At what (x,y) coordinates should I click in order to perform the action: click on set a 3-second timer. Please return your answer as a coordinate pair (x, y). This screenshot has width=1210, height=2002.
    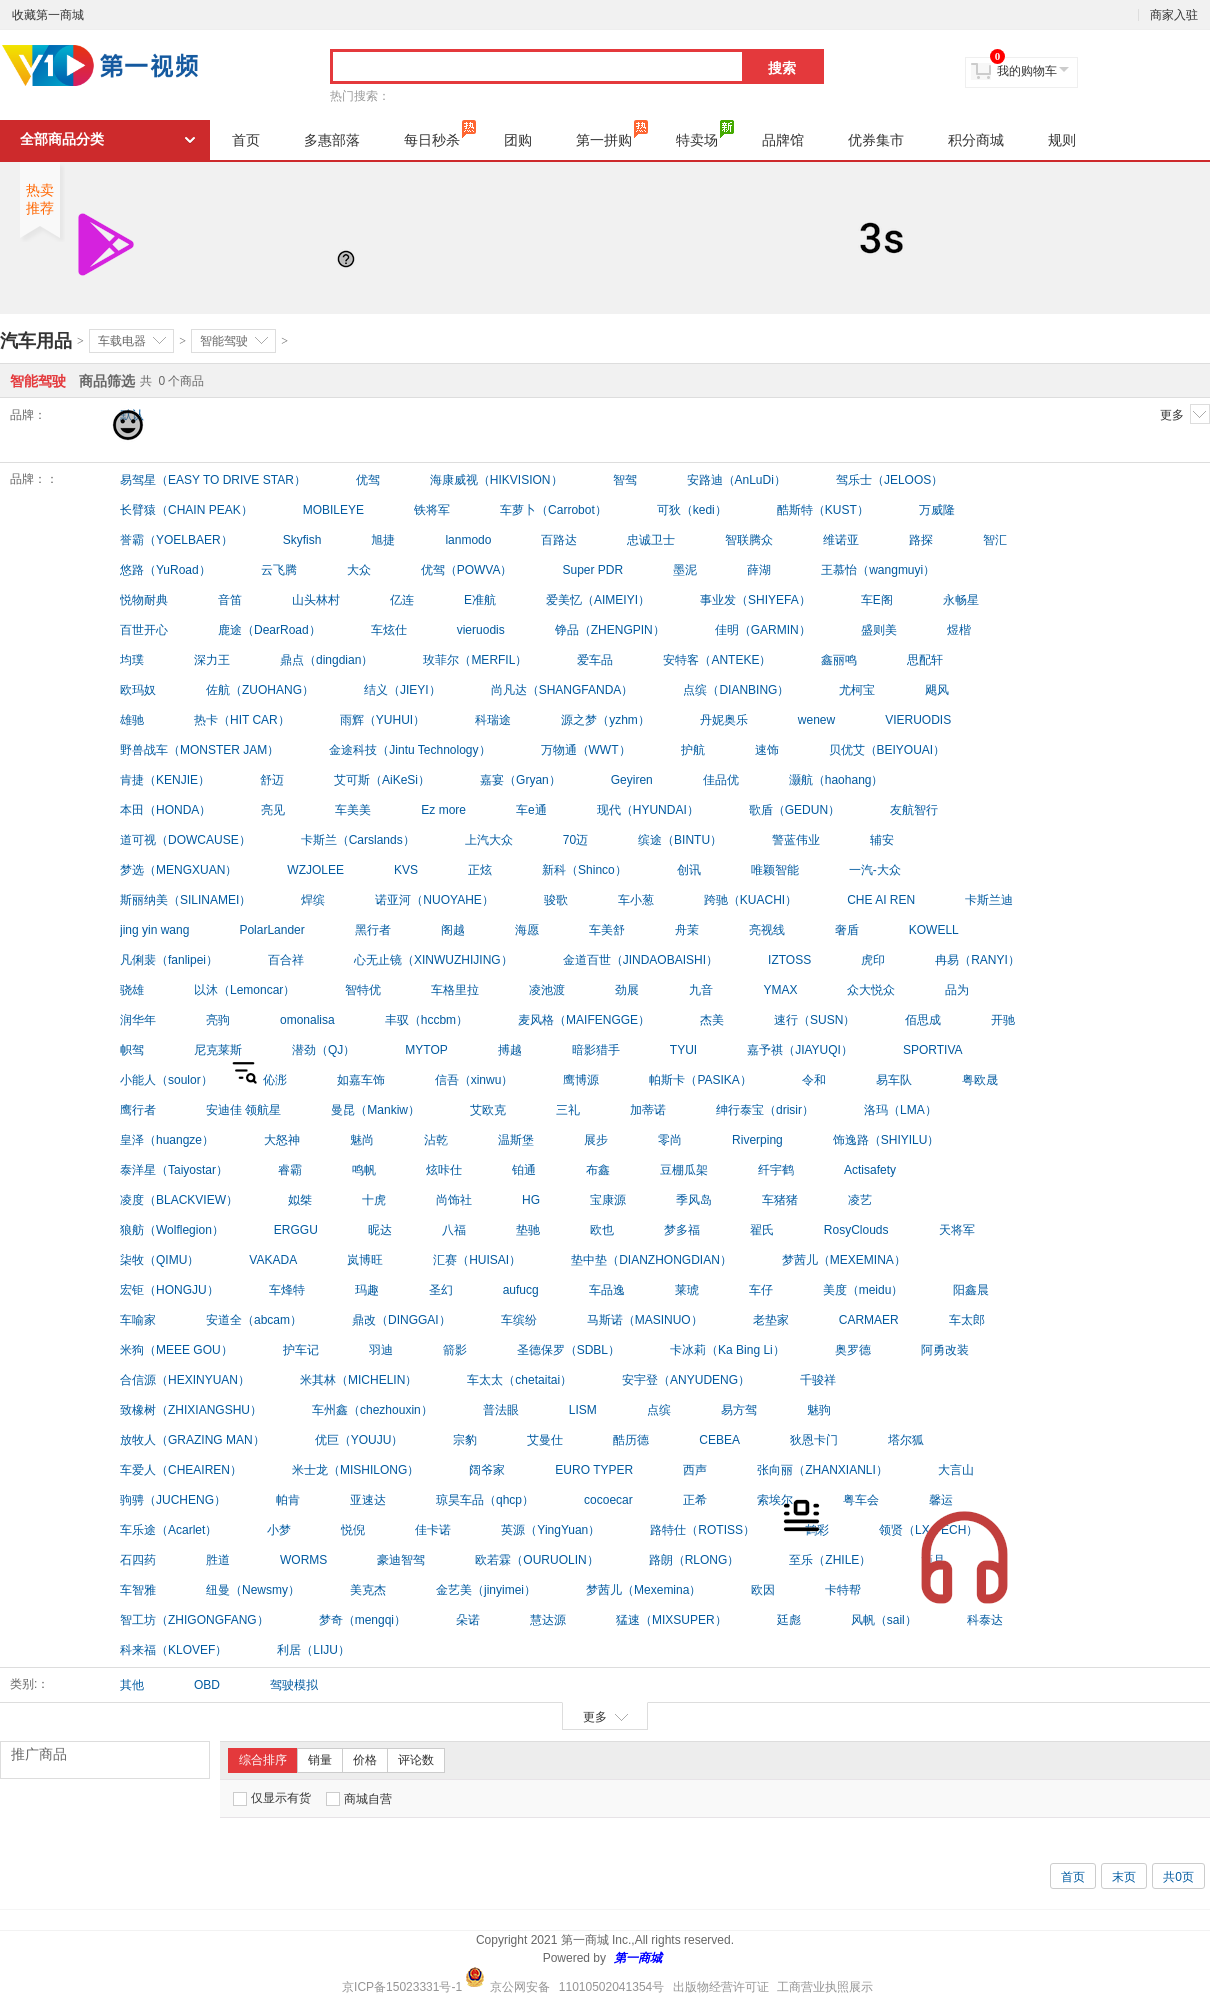
    Looking at the image, I should click on (880, 238).